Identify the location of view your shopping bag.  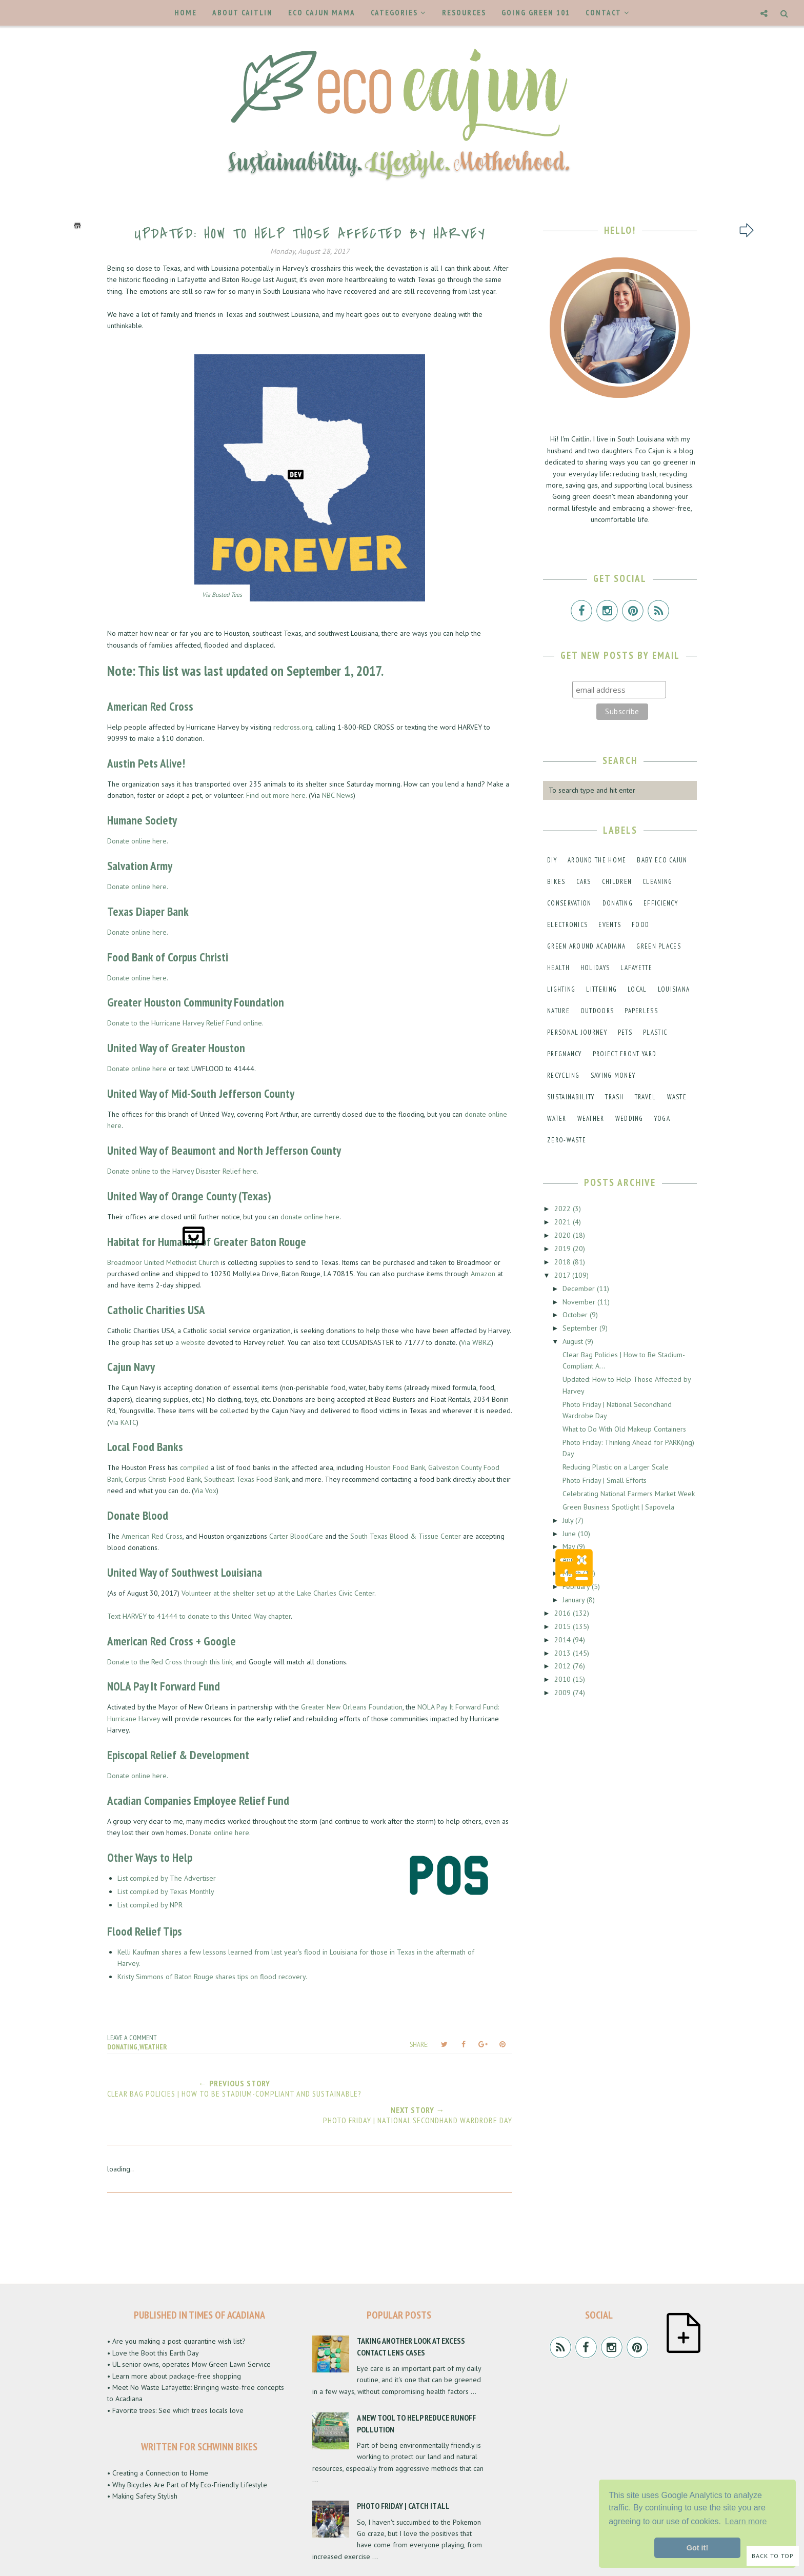
(193, 1236).